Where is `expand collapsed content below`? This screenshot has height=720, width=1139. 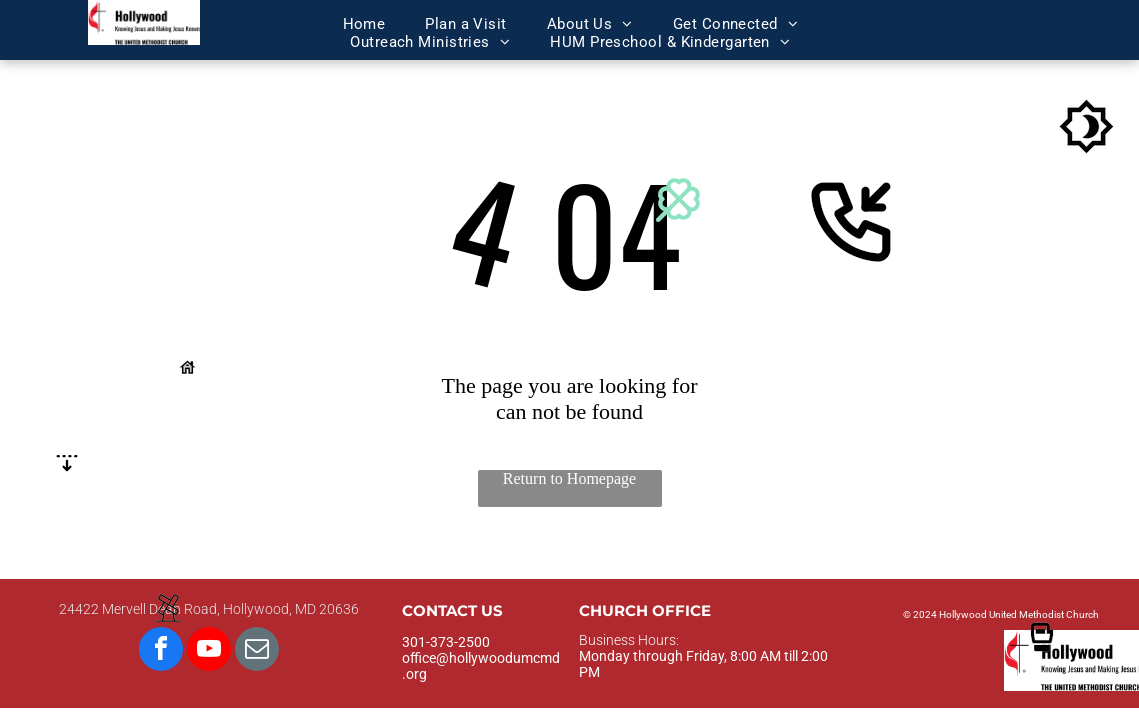 expand collapsed content below is located at coordinates (67, 462).